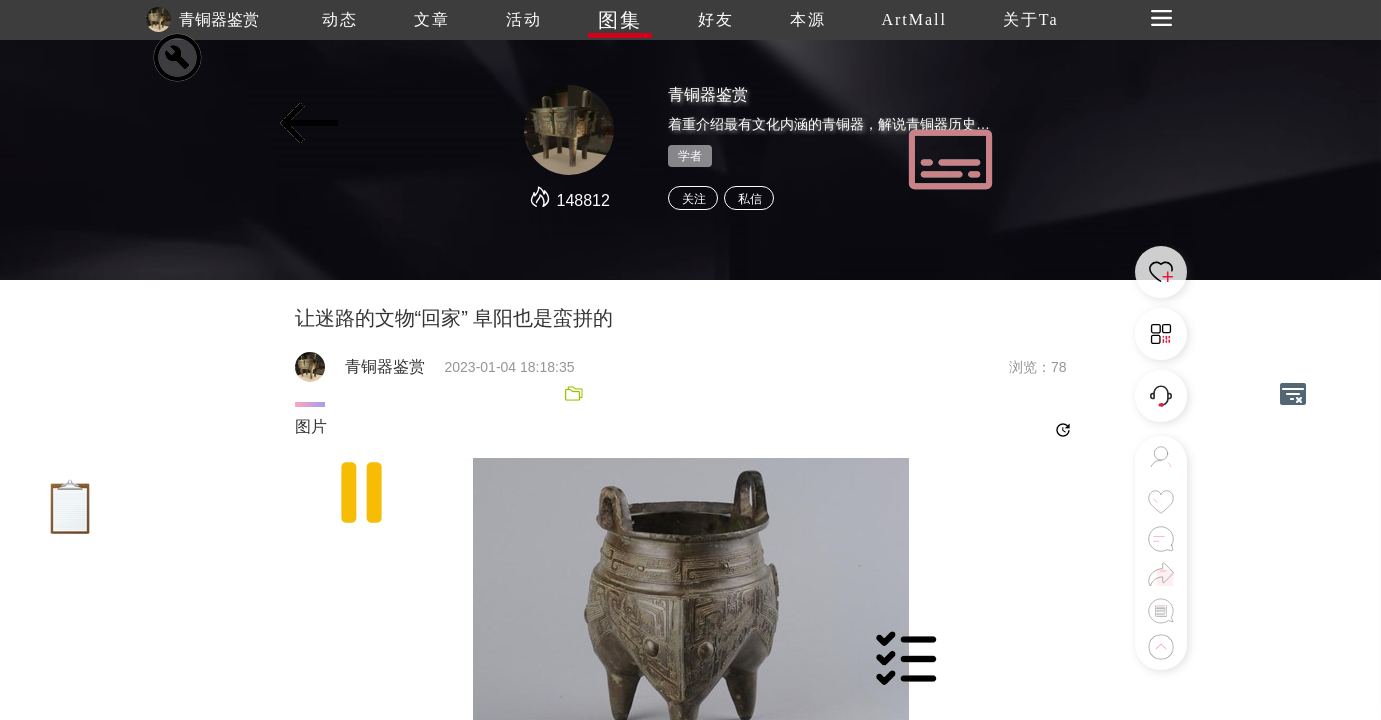 The image size is (1381, 720). What do you see at coordinates (1063, 430) in the screenshot?
I see `check for updates` at bounding box center [1063, 430].